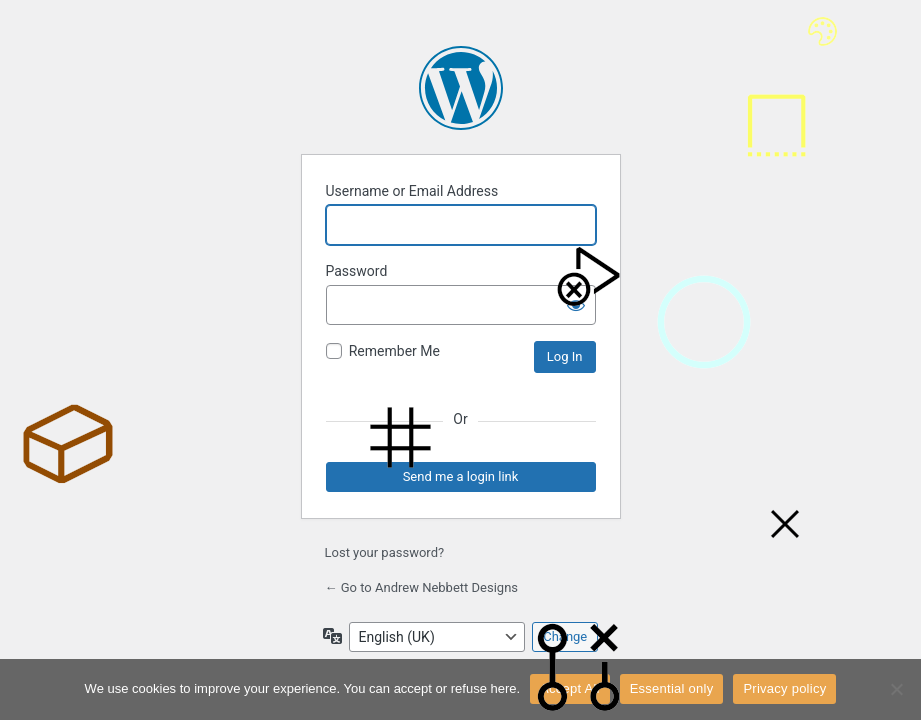  I want to click on indicates a numeric variable or constant in code, so click(400, 437).